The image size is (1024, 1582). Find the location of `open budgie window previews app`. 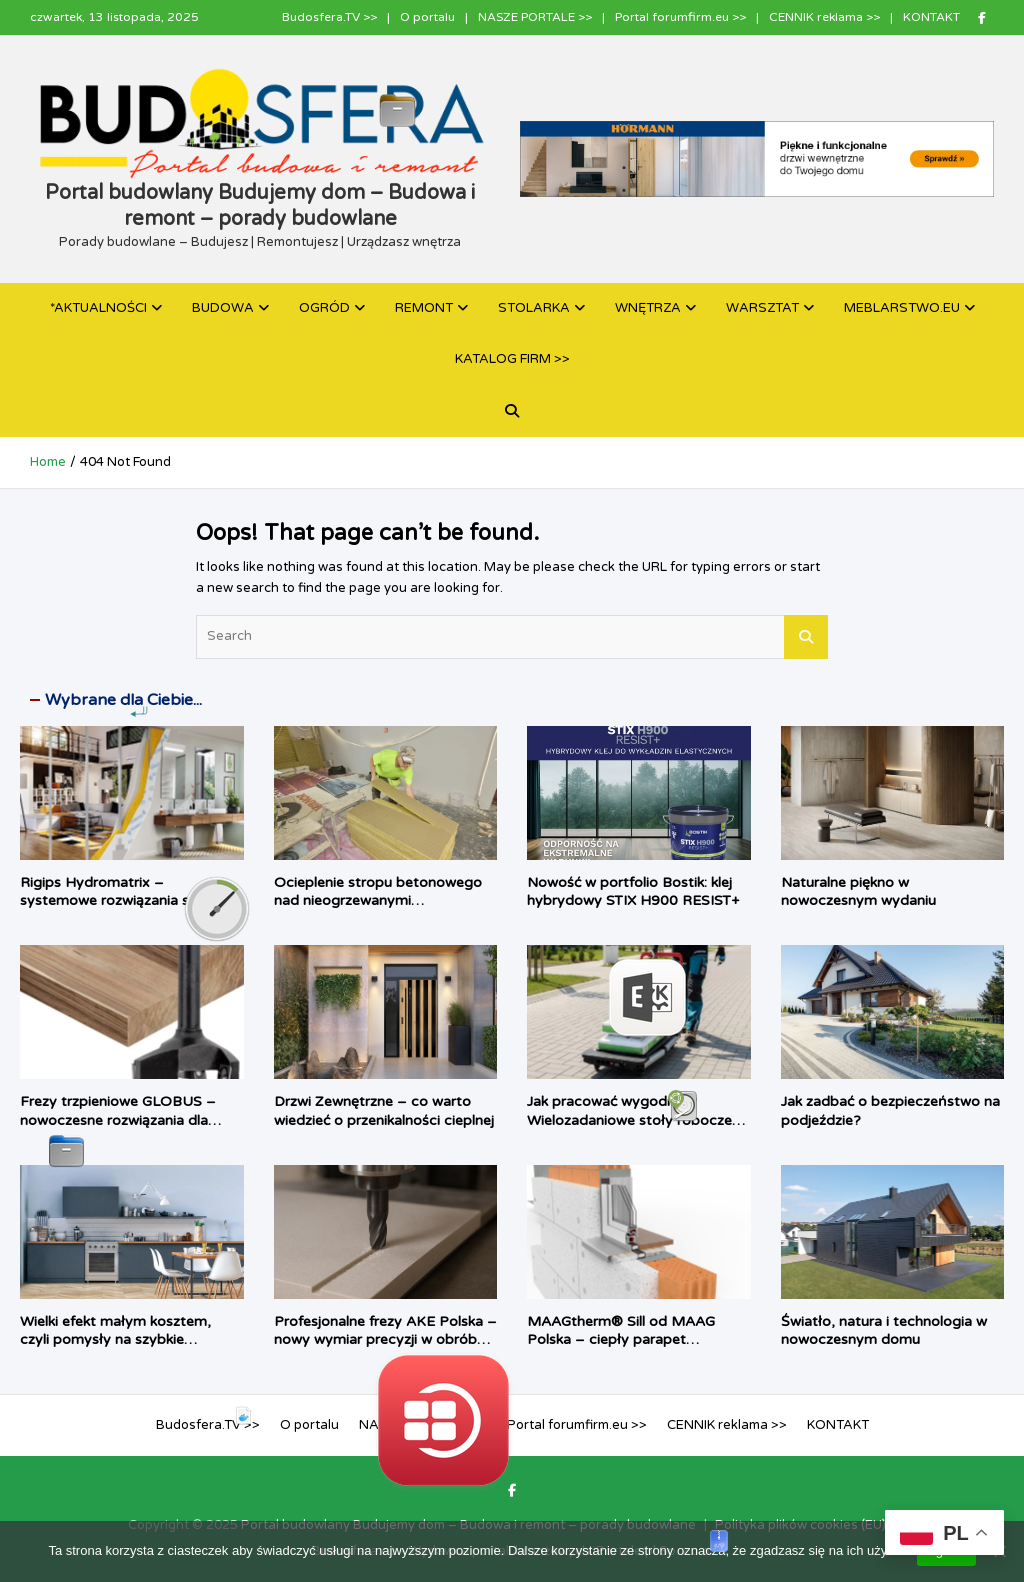

open budgie window previews app is located at coordinates (443, 1420).